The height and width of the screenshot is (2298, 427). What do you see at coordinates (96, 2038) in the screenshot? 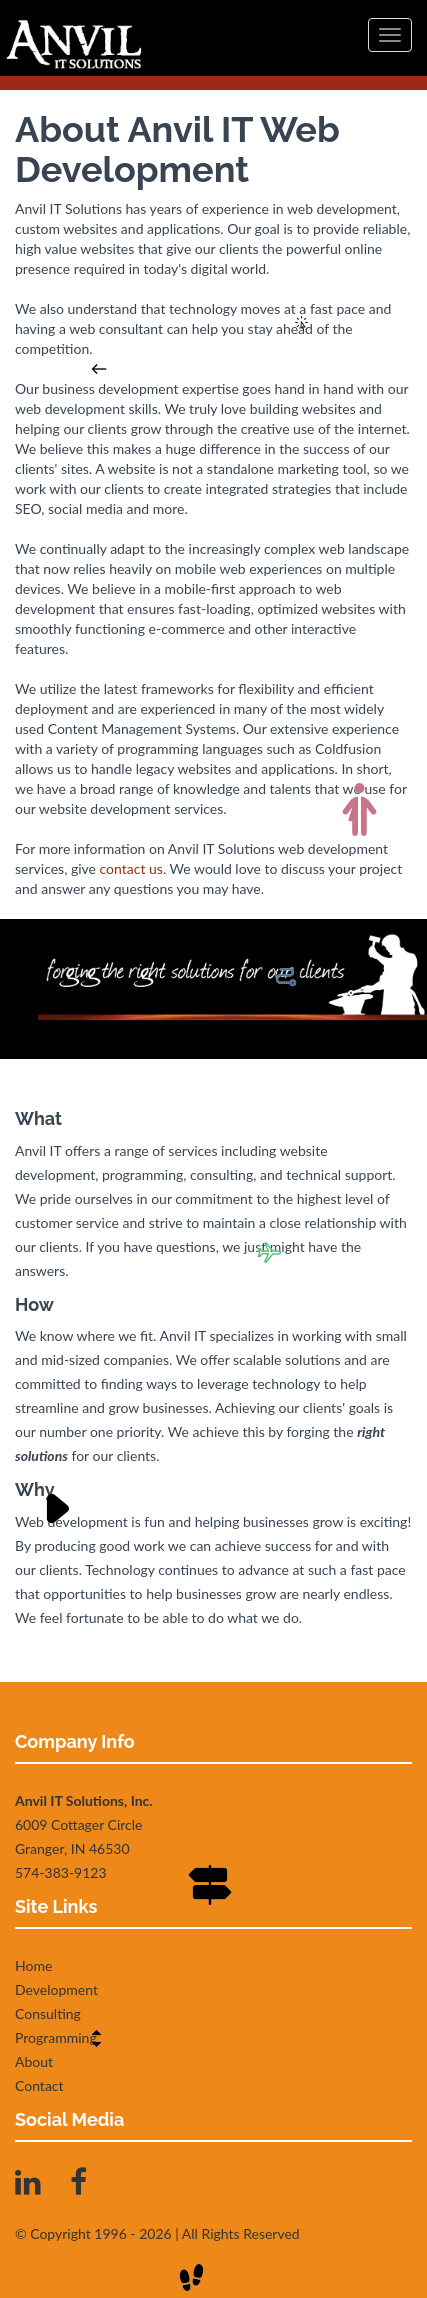
I see `expand or collapse a dropdown menu` at bounding box center [96, 2038].